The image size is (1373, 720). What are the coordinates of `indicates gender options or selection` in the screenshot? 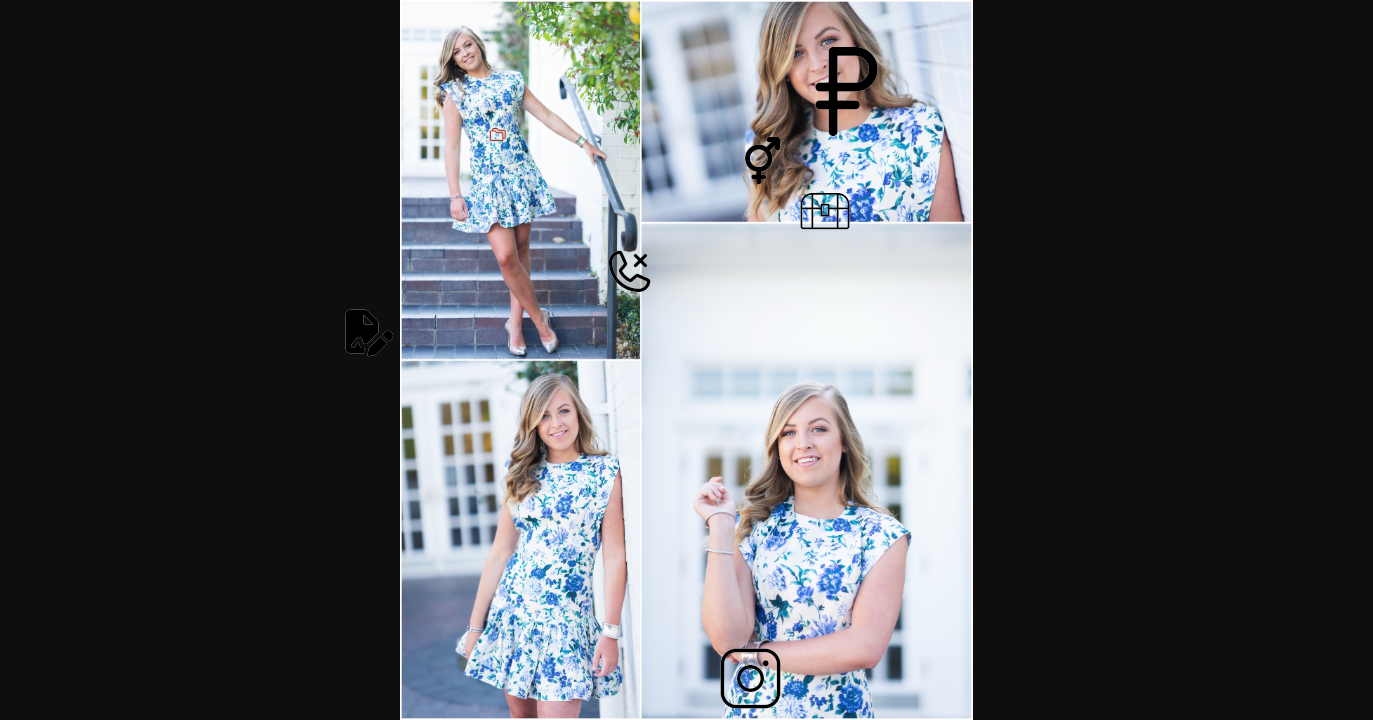 It's located at (760, 162).